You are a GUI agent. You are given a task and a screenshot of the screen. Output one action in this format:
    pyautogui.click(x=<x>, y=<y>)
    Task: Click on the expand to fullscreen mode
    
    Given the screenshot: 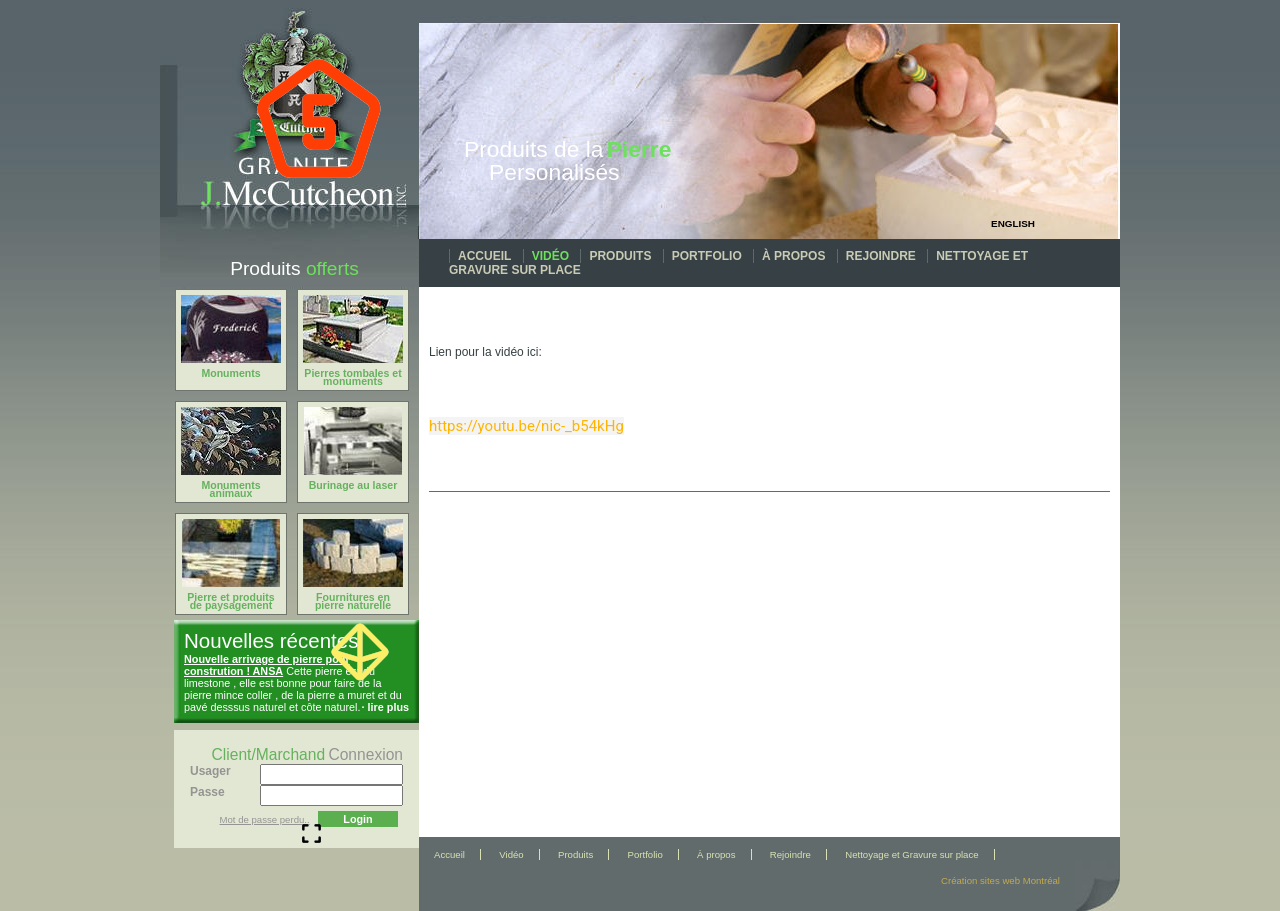 What is the action you would take?
    pyautogui.click(x=311, y=833)
    